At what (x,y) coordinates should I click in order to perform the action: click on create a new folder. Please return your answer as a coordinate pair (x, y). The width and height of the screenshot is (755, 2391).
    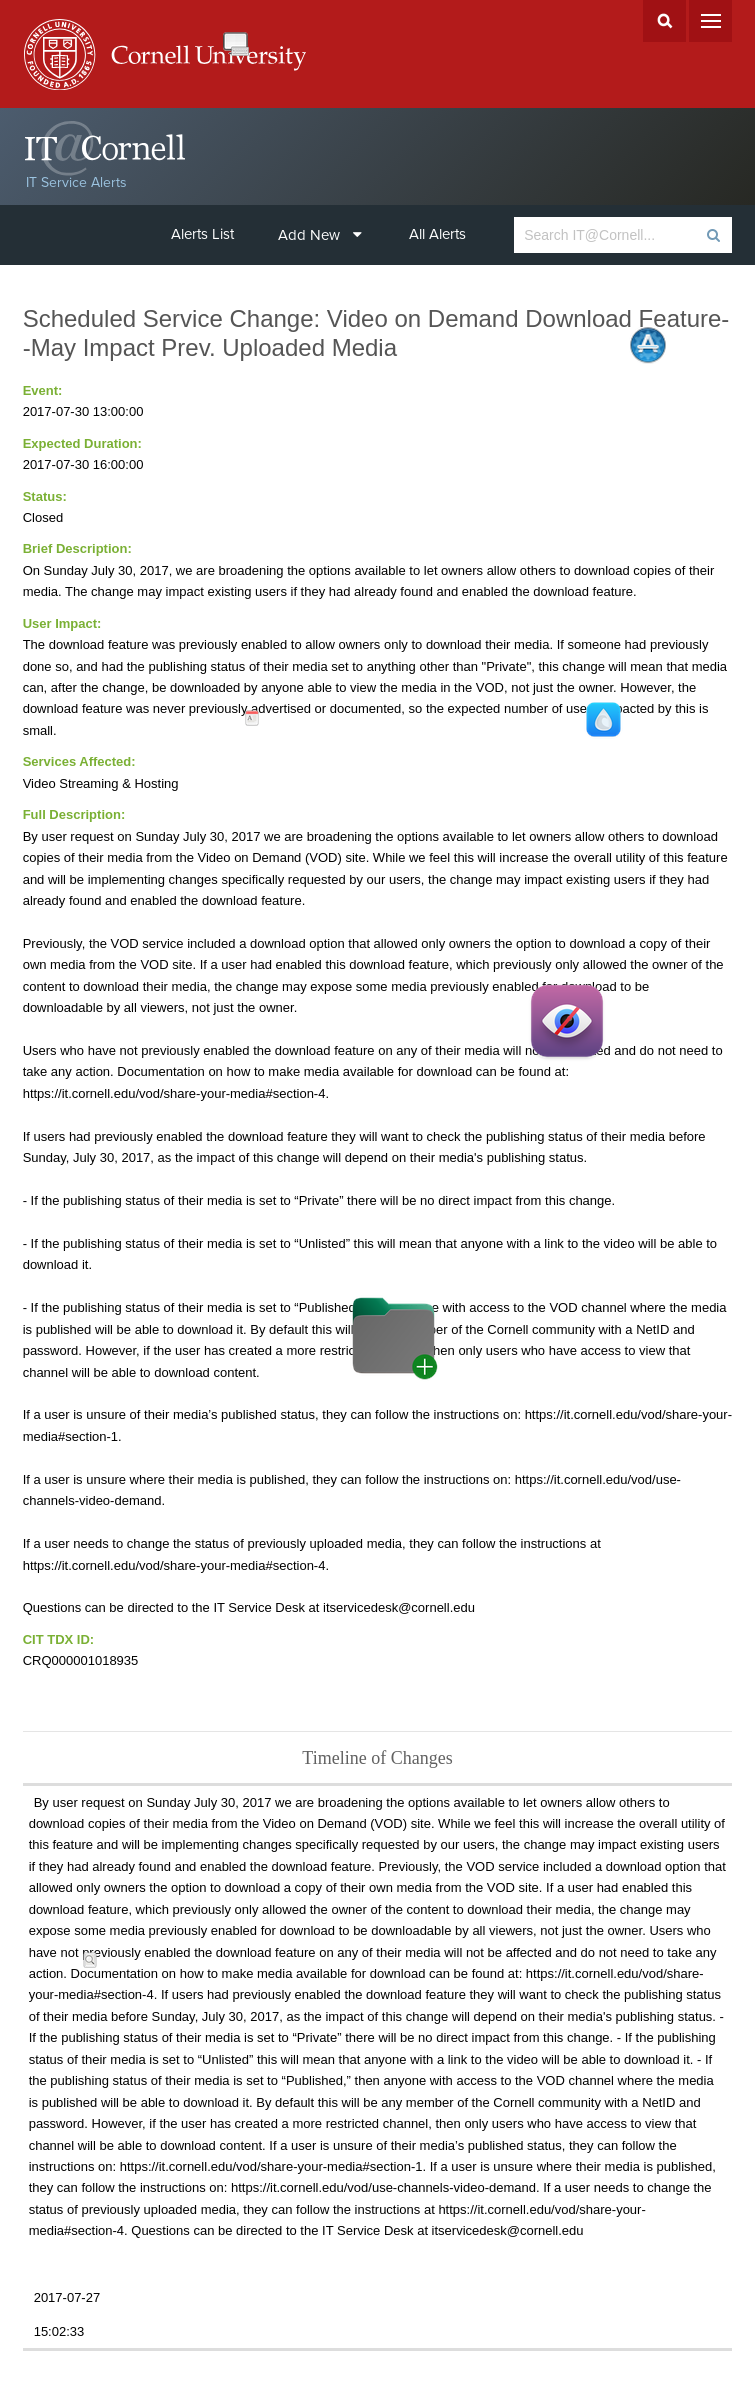
    Looking at the image, I should click on (393, 1335).